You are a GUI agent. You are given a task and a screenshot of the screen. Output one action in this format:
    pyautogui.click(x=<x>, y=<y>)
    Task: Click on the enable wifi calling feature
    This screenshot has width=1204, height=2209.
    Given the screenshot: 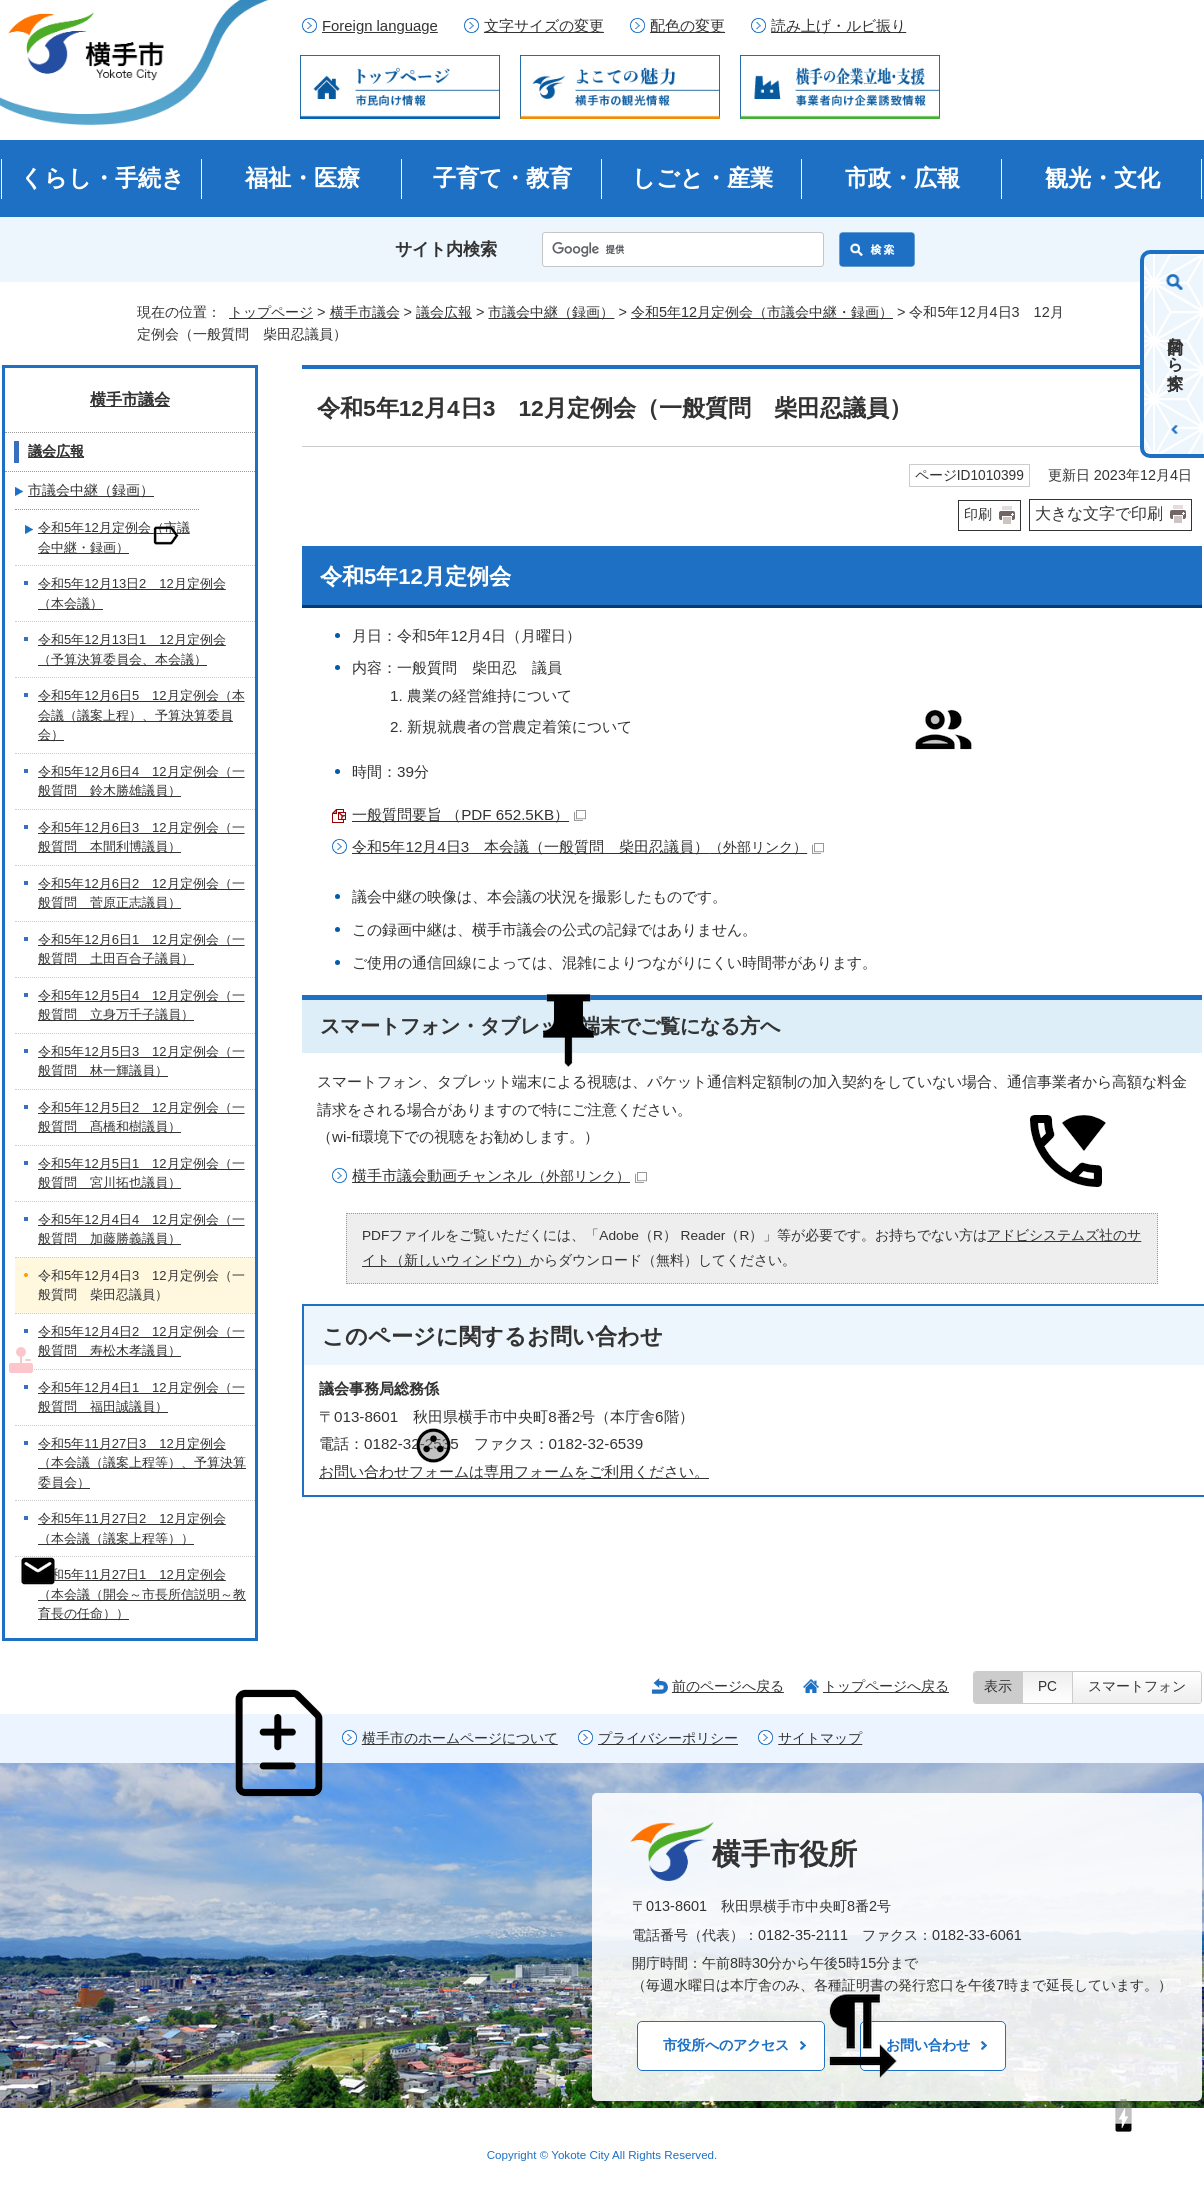 What is the action you would take?
    pyautogui.click(x=1066, y=1151)
    